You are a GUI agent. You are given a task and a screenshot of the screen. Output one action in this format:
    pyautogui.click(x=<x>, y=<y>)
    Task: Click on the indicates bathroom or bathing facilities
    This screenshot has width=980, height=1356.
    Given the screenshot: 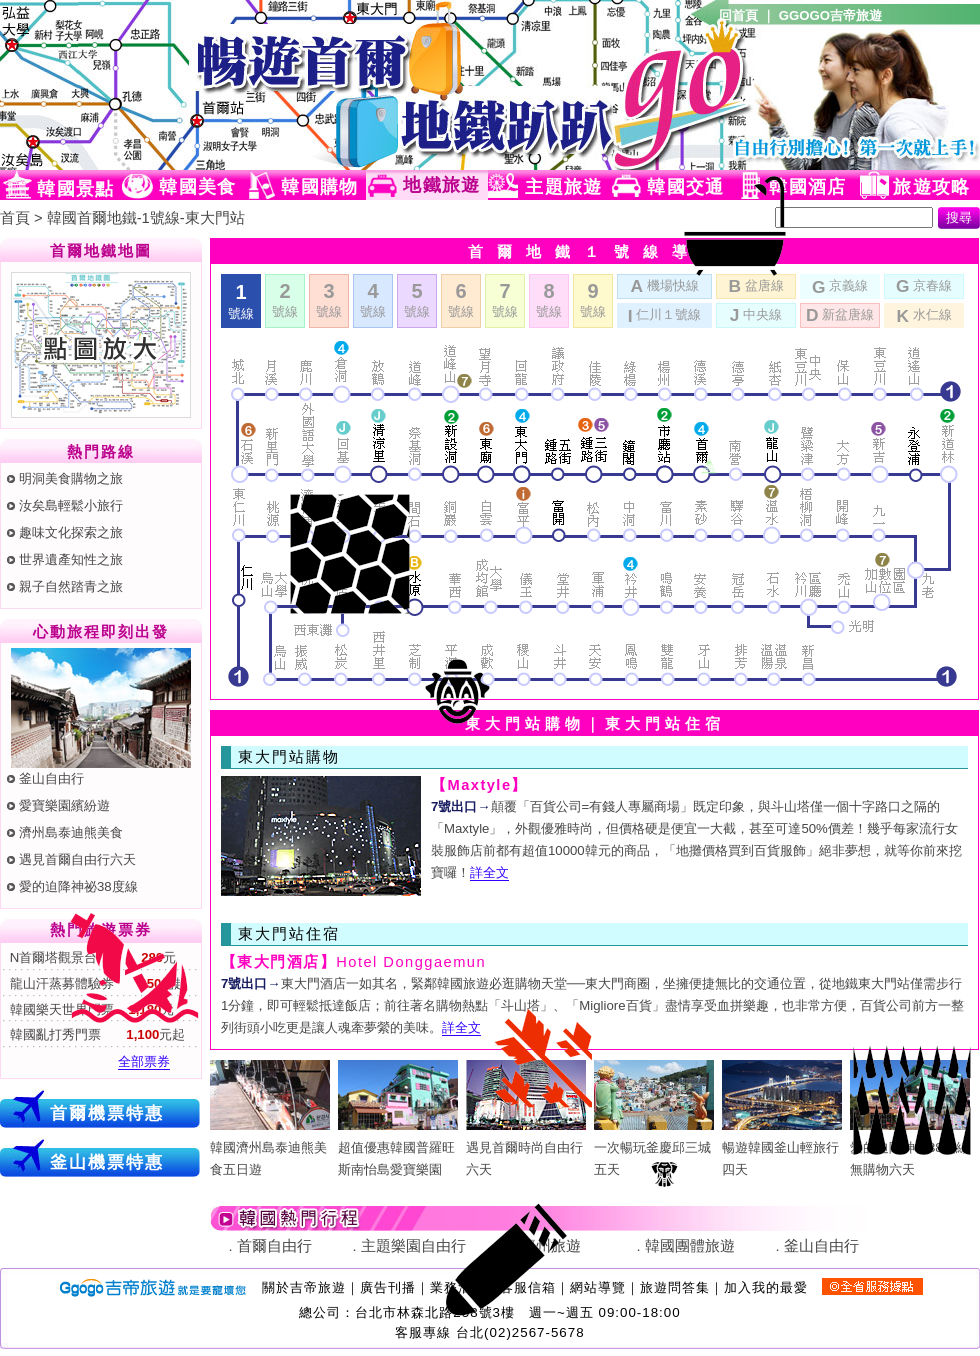 What is the action you would take?
    pyautogui.click(x=735, y=225)
    